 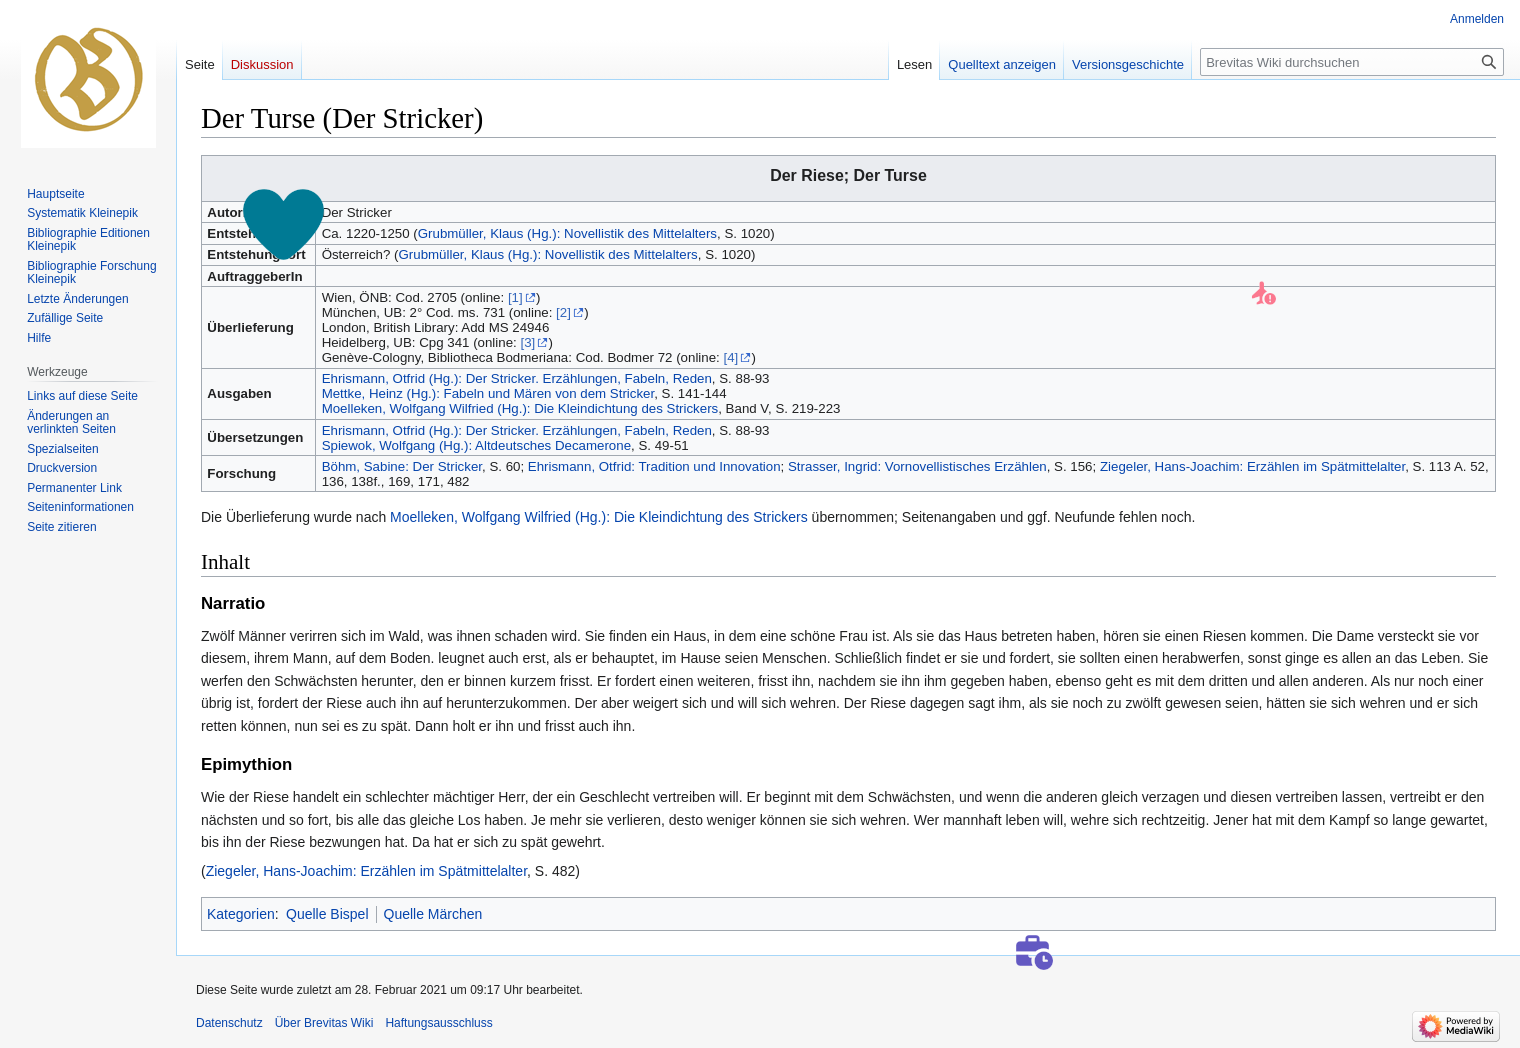 I want to click on add to favorites, so click(x=283, y=224).